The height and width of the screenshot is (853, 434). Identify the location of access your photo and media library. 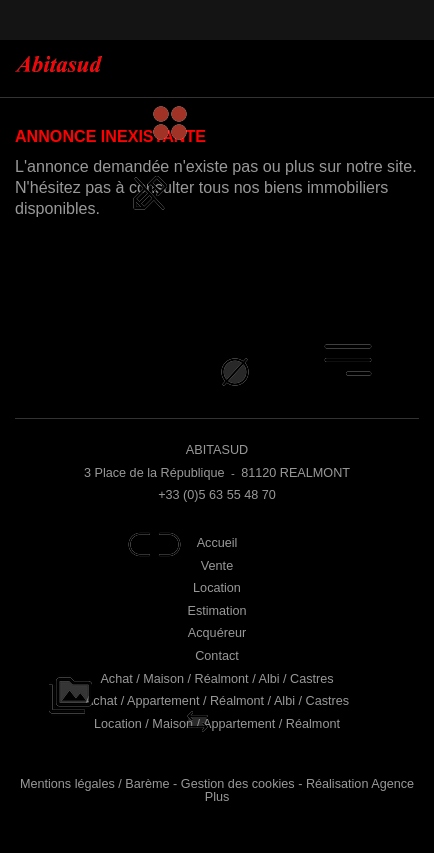
(70, 695).